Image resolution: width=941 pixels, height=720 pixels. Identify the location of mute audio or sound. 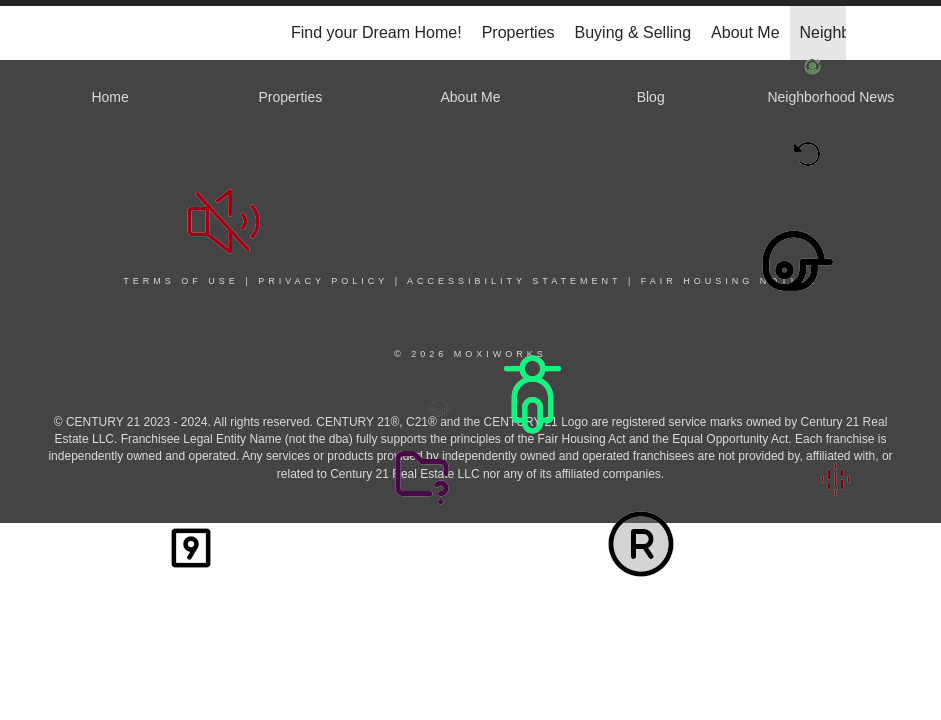
(222, 221).